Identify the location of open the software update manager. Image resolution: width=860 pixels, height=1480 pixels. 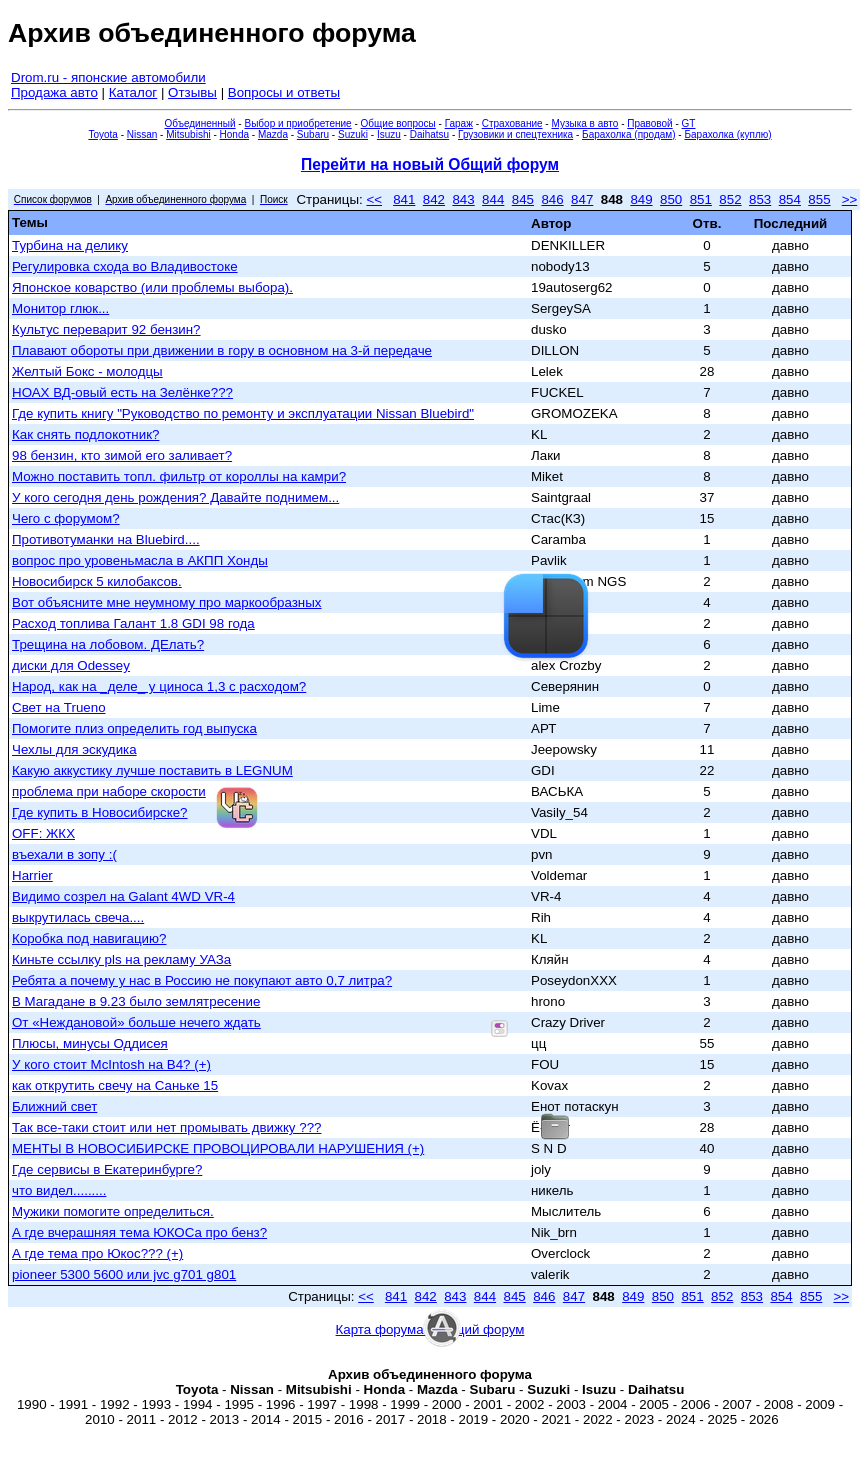
(442, 1328).